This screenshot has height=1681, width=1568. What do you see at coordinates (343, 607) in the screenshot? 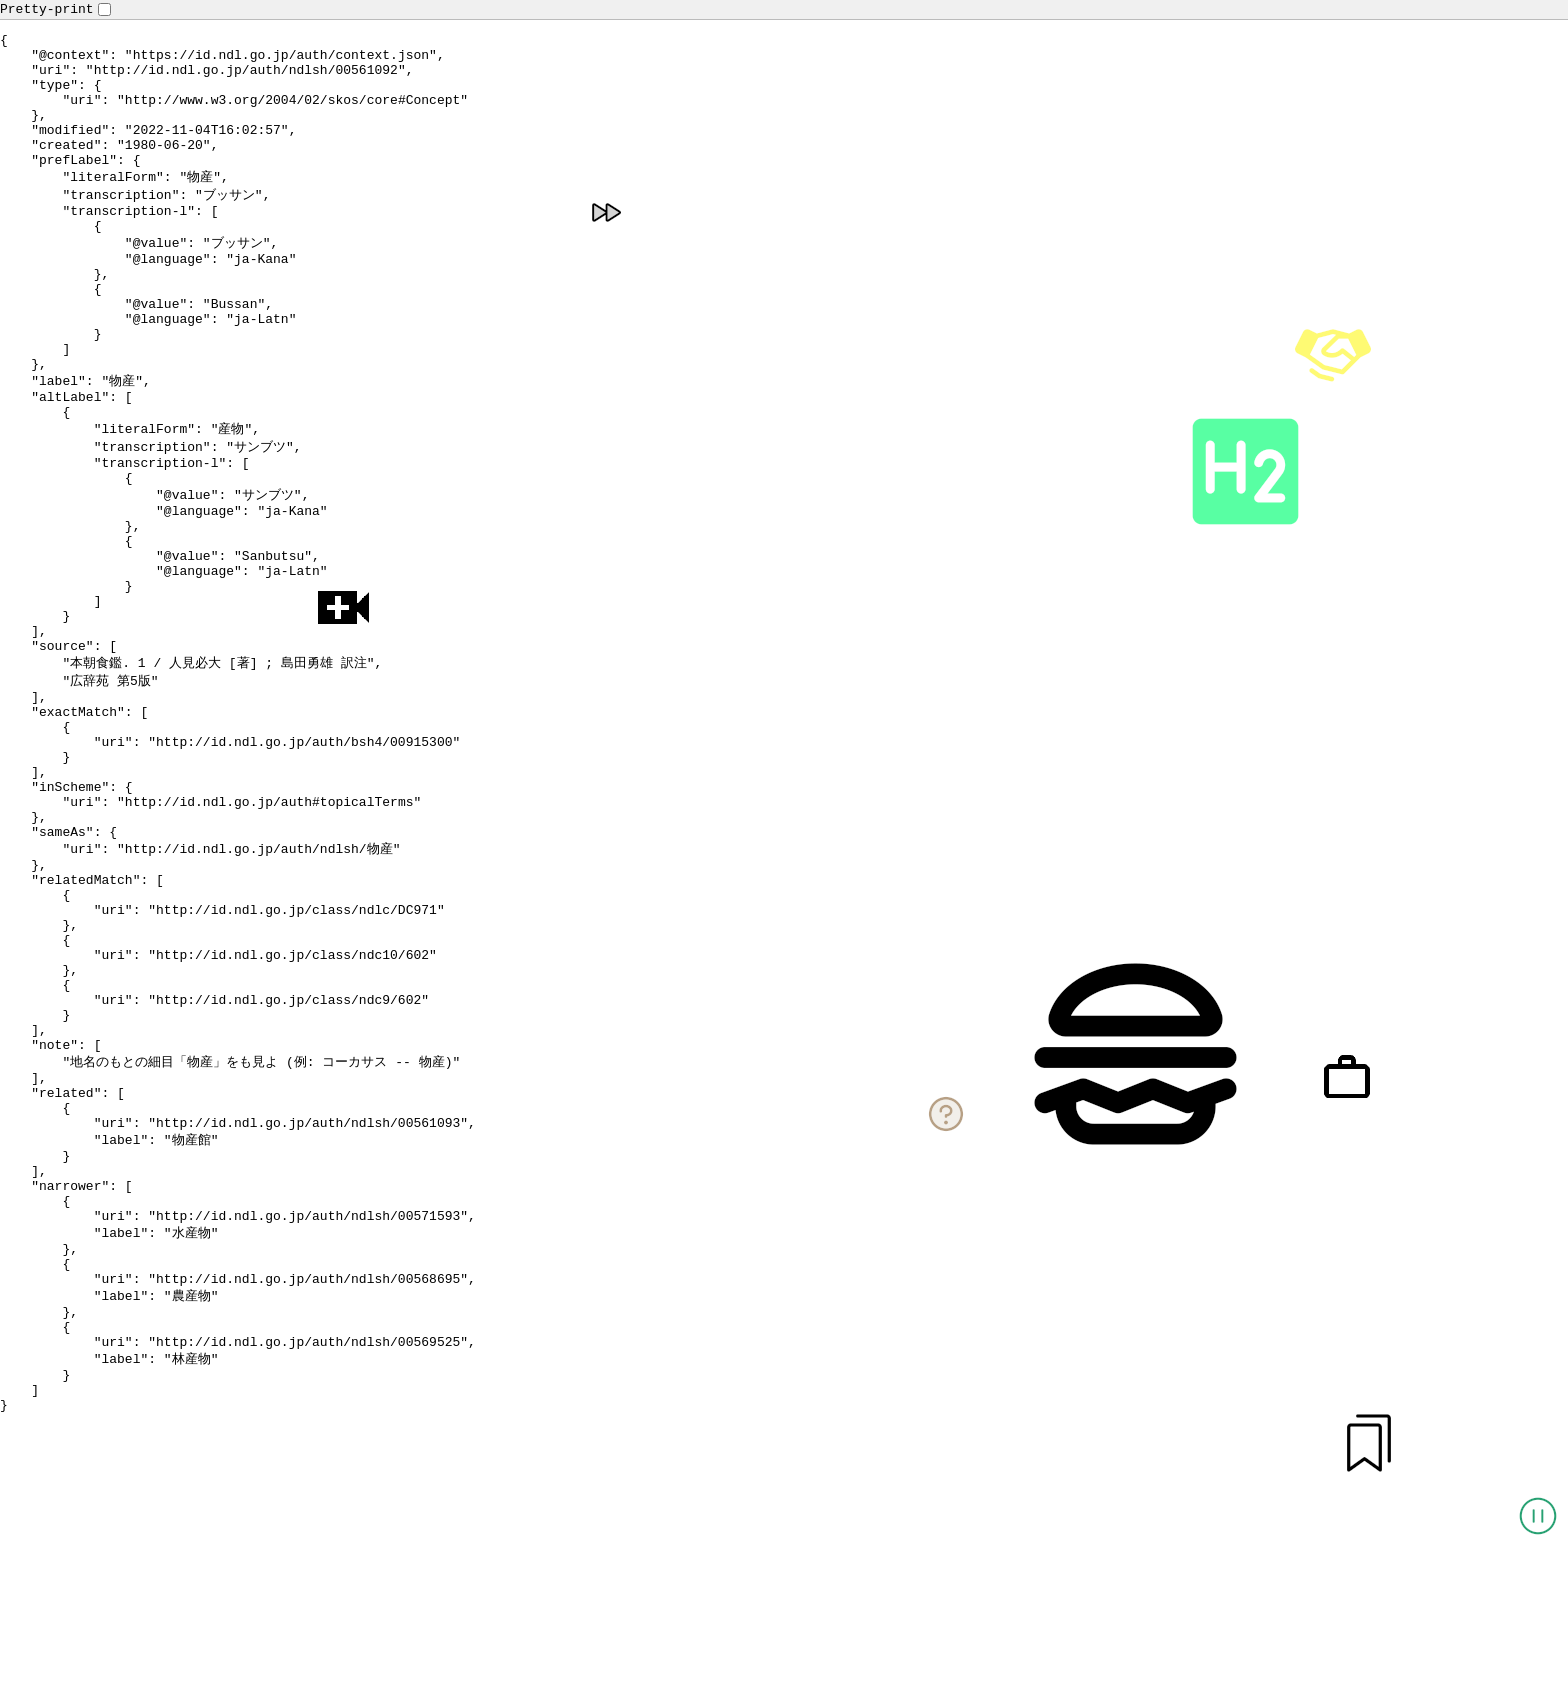
I see `start a new video call` at bounding box center [343, 607].